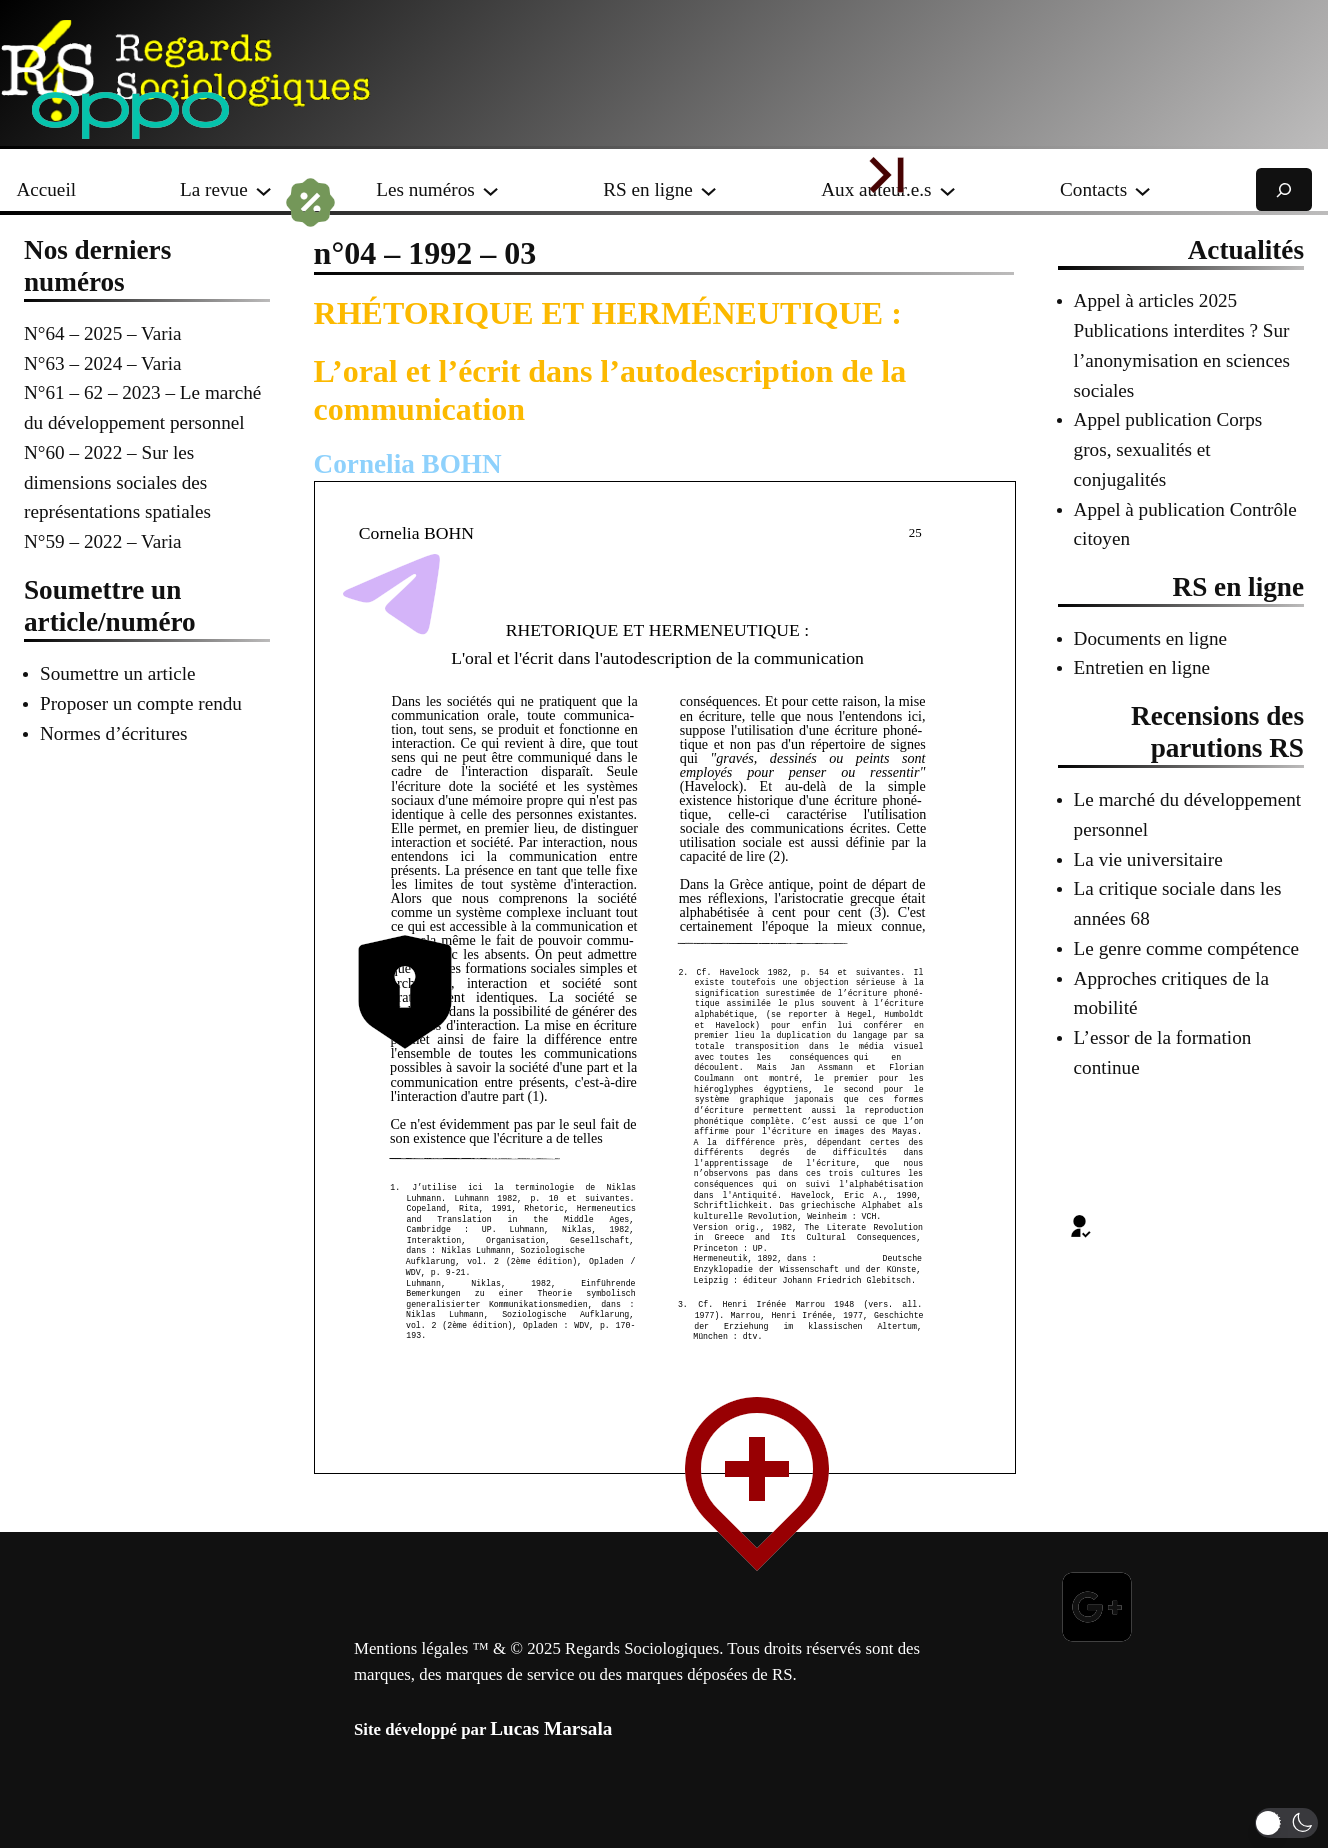 This screenshot has height=1848, width=1328. I want to click on view available discounts or promotions, so click(310, 202).